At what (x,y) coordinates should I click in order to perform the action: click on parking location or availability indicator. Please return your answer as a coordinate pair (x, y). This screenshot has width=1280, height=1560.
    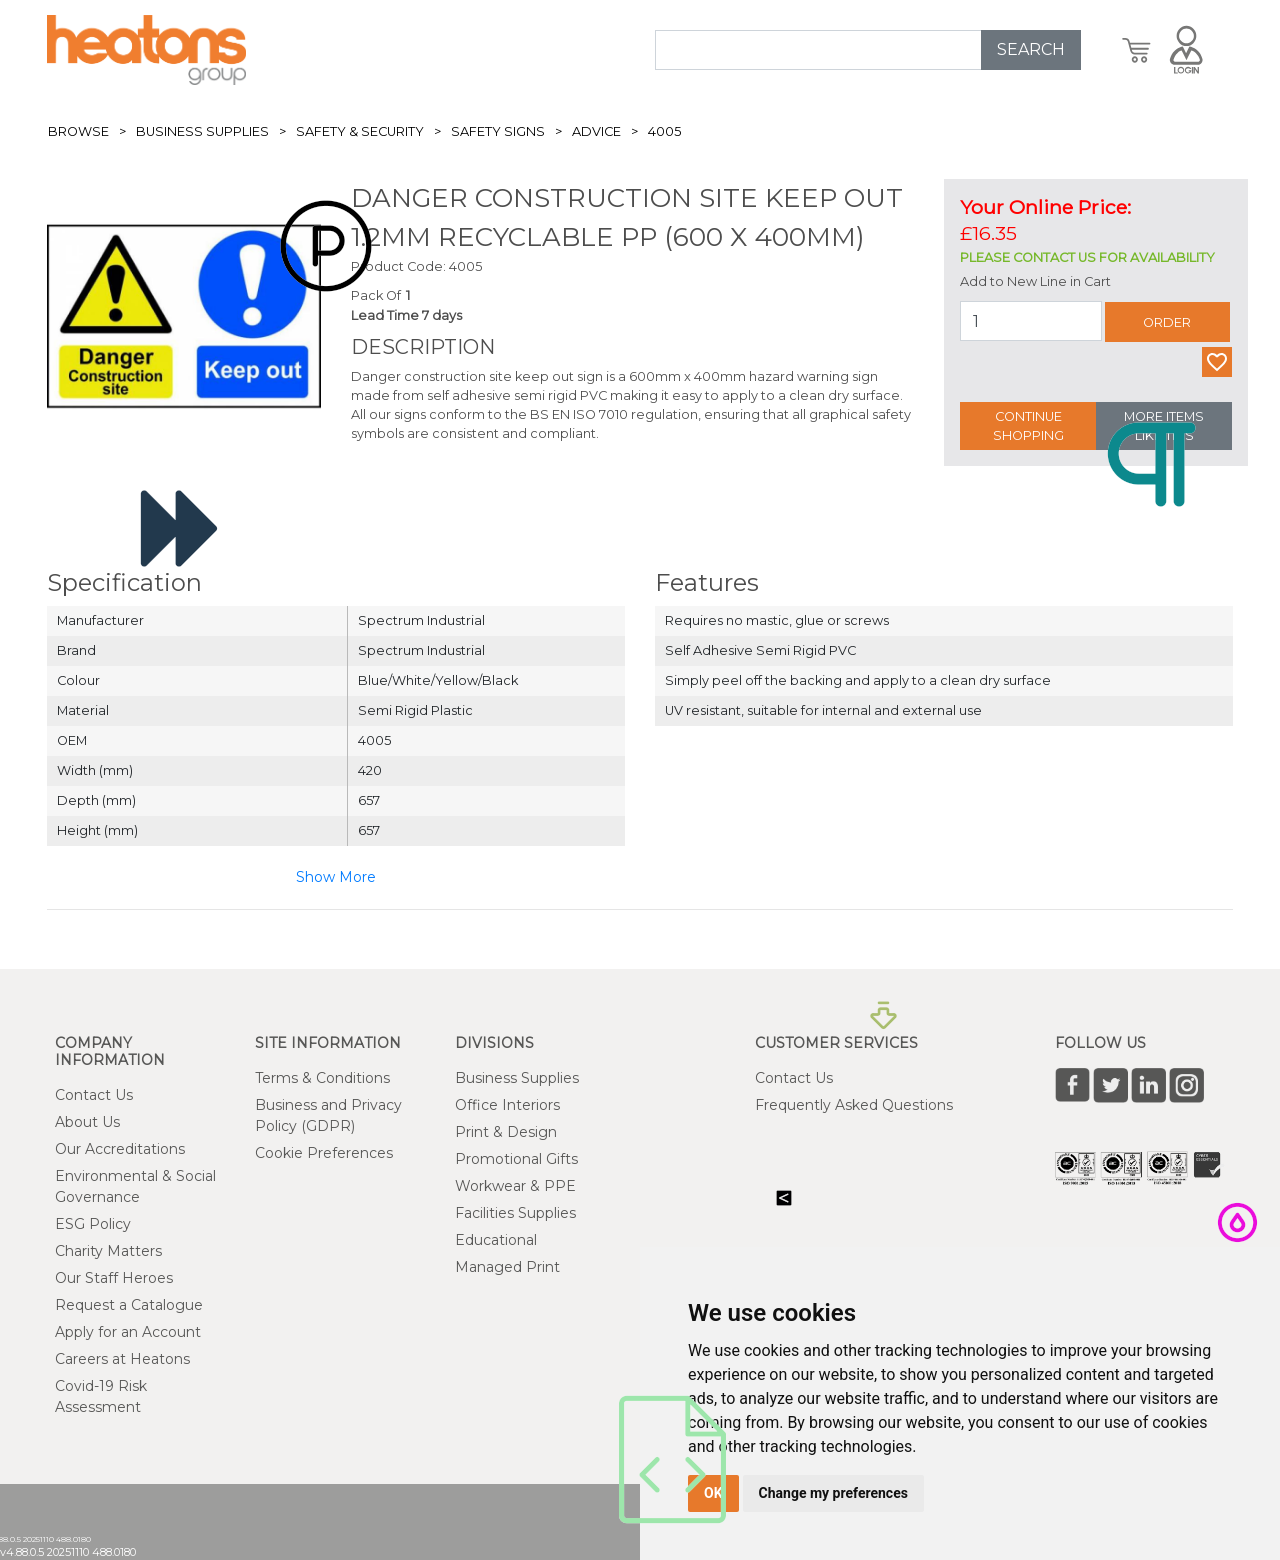
    Looking at the image, I should click on (326, 246).